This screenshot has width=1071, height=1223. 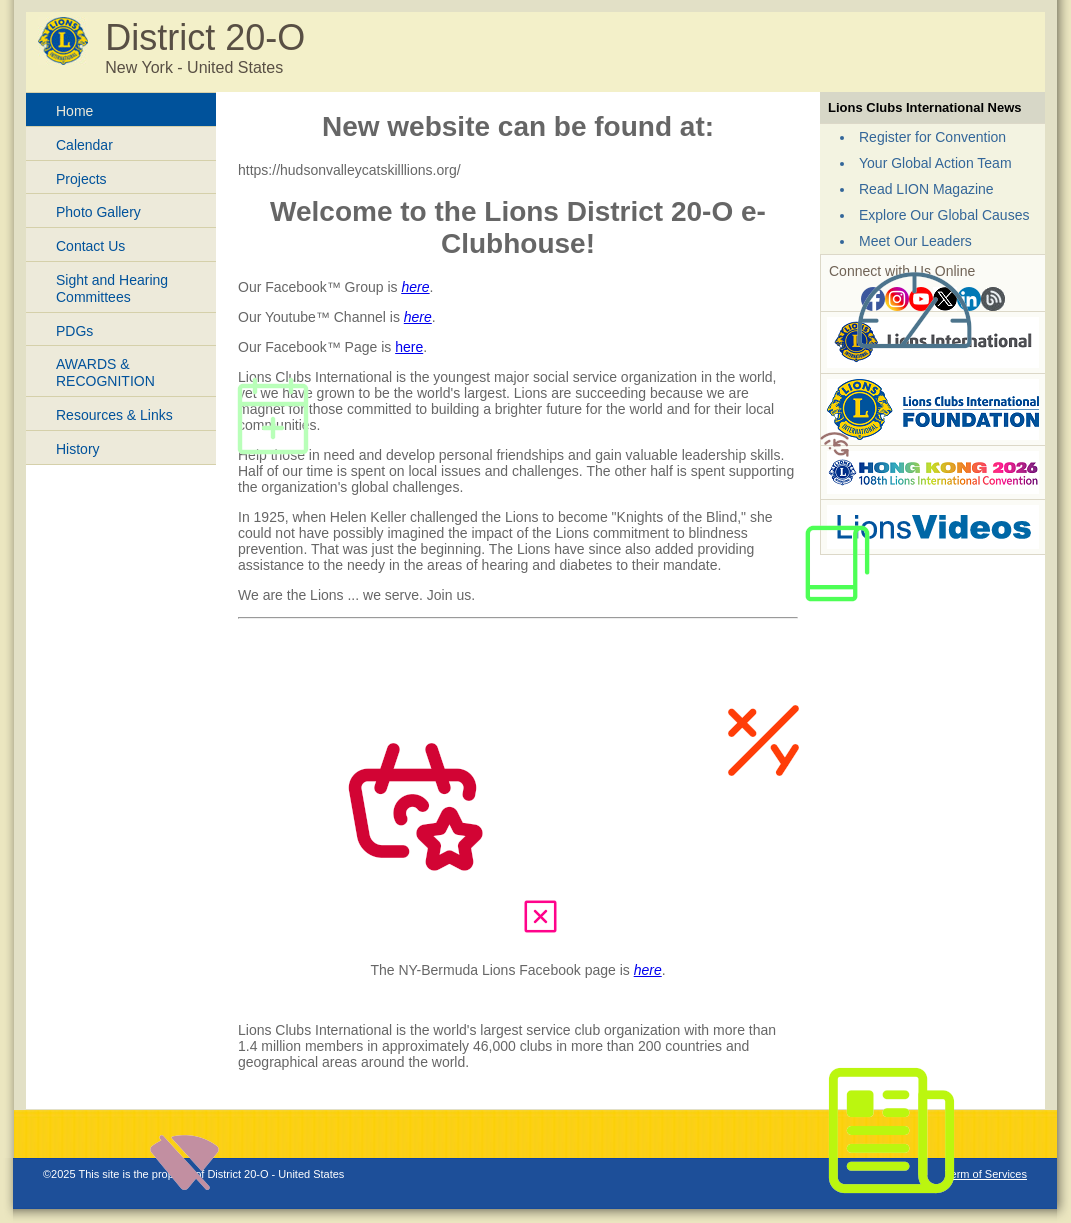 I want to click on view performance or speed metrics, so click(x=914, y=316).